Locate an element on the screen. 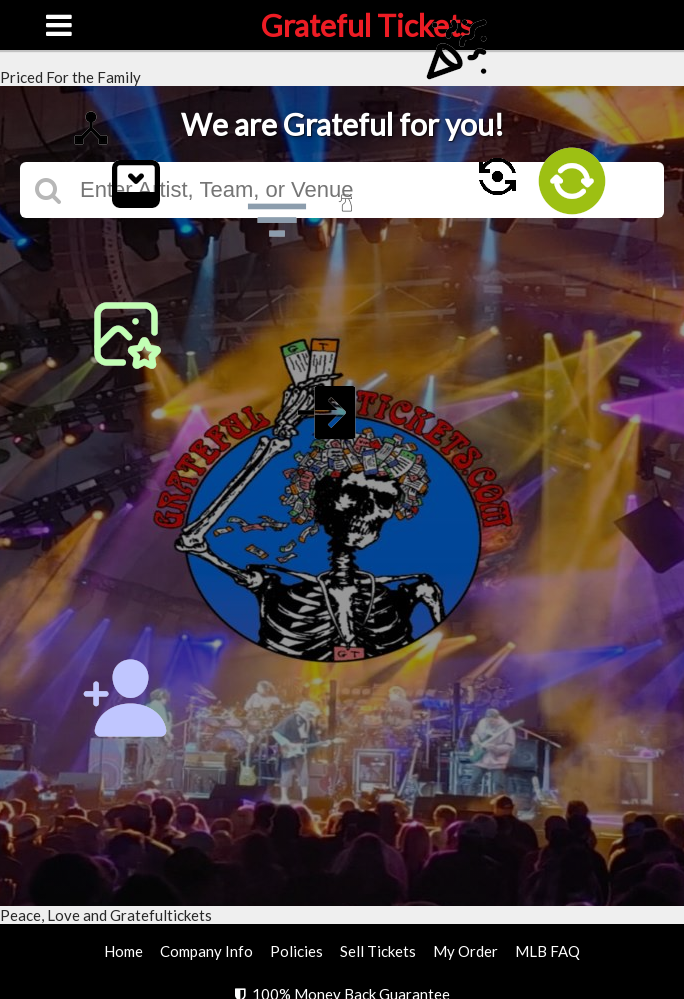 The image size is (684, 999). log in to your account is located at coordinates (326, 412).